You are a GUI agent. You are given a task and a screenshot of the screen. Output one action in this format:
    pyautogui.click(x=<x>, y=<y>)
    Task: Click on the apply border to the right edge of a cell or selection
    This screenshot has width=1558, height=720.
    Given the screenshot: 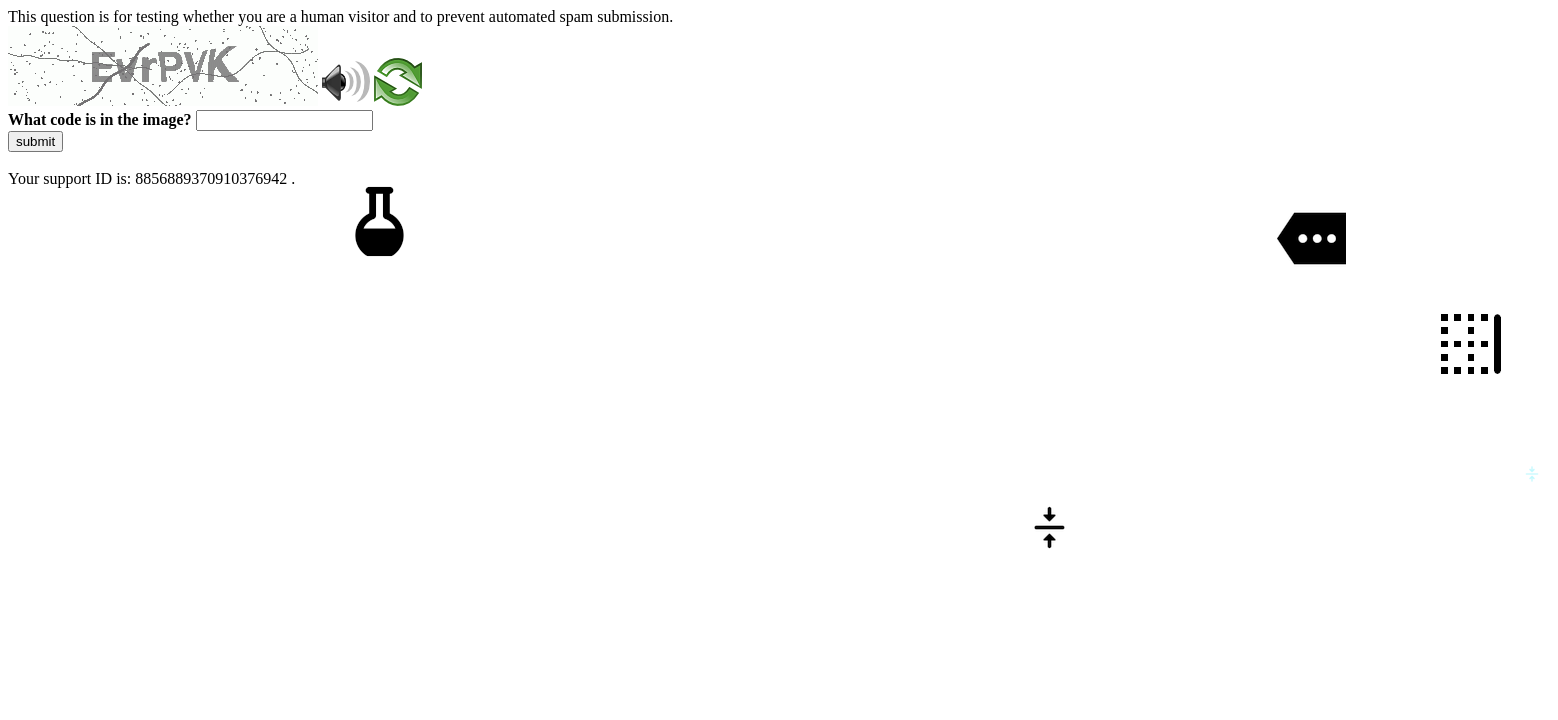 What is the action you would take?
    pyautogui.click(x=1471, y=344)
    